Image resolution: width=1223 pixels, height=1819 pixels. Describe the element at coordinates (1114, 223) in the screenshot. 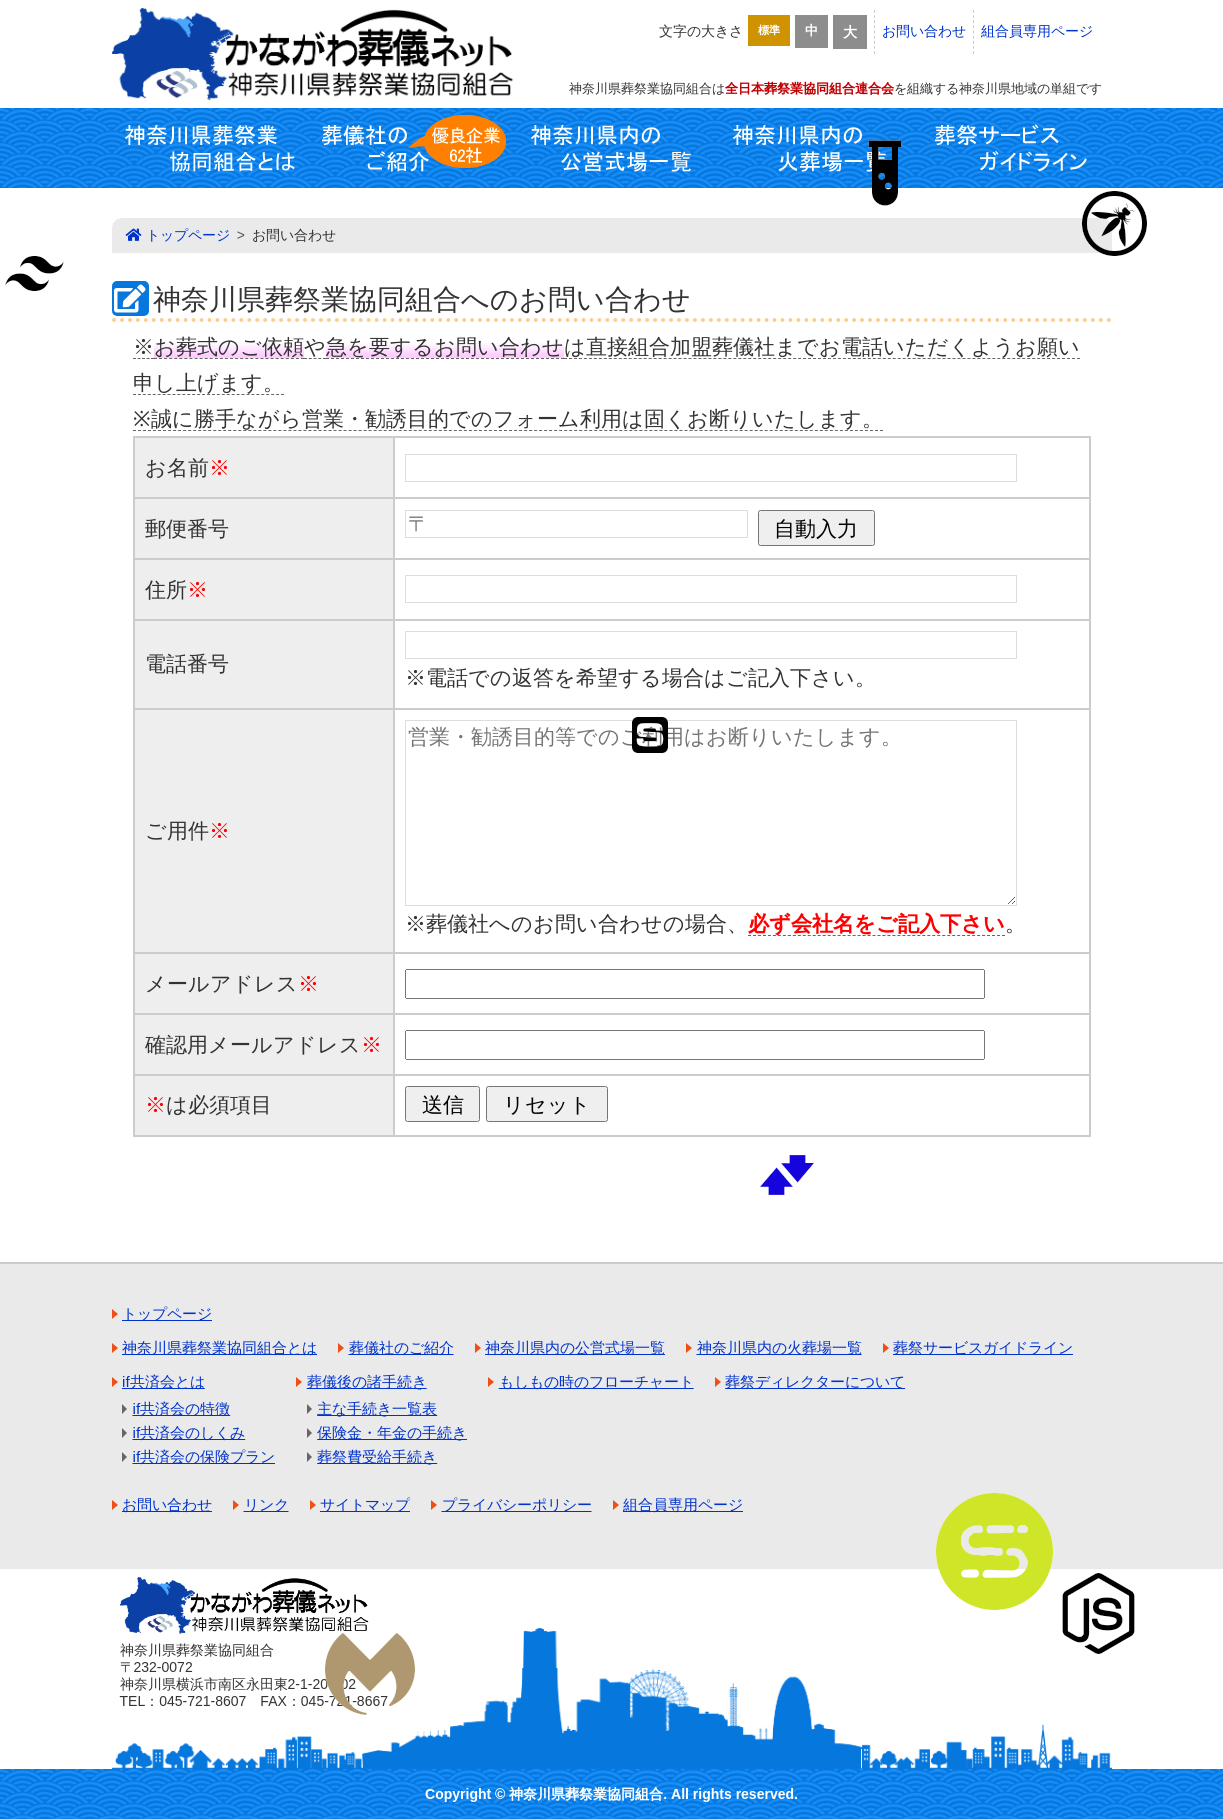

I see `OWASP (Open Web Application Security Project) logo` at that location.